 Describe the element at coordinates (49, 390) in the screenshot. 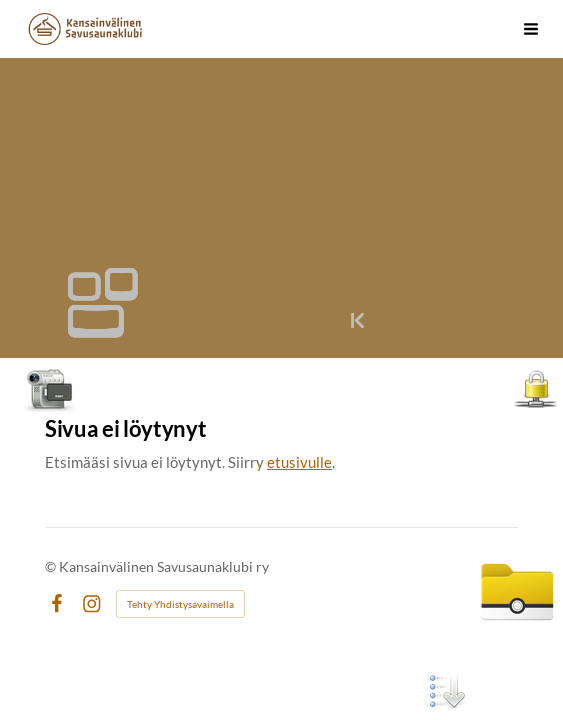

I see `access video camera device settings` at that location.